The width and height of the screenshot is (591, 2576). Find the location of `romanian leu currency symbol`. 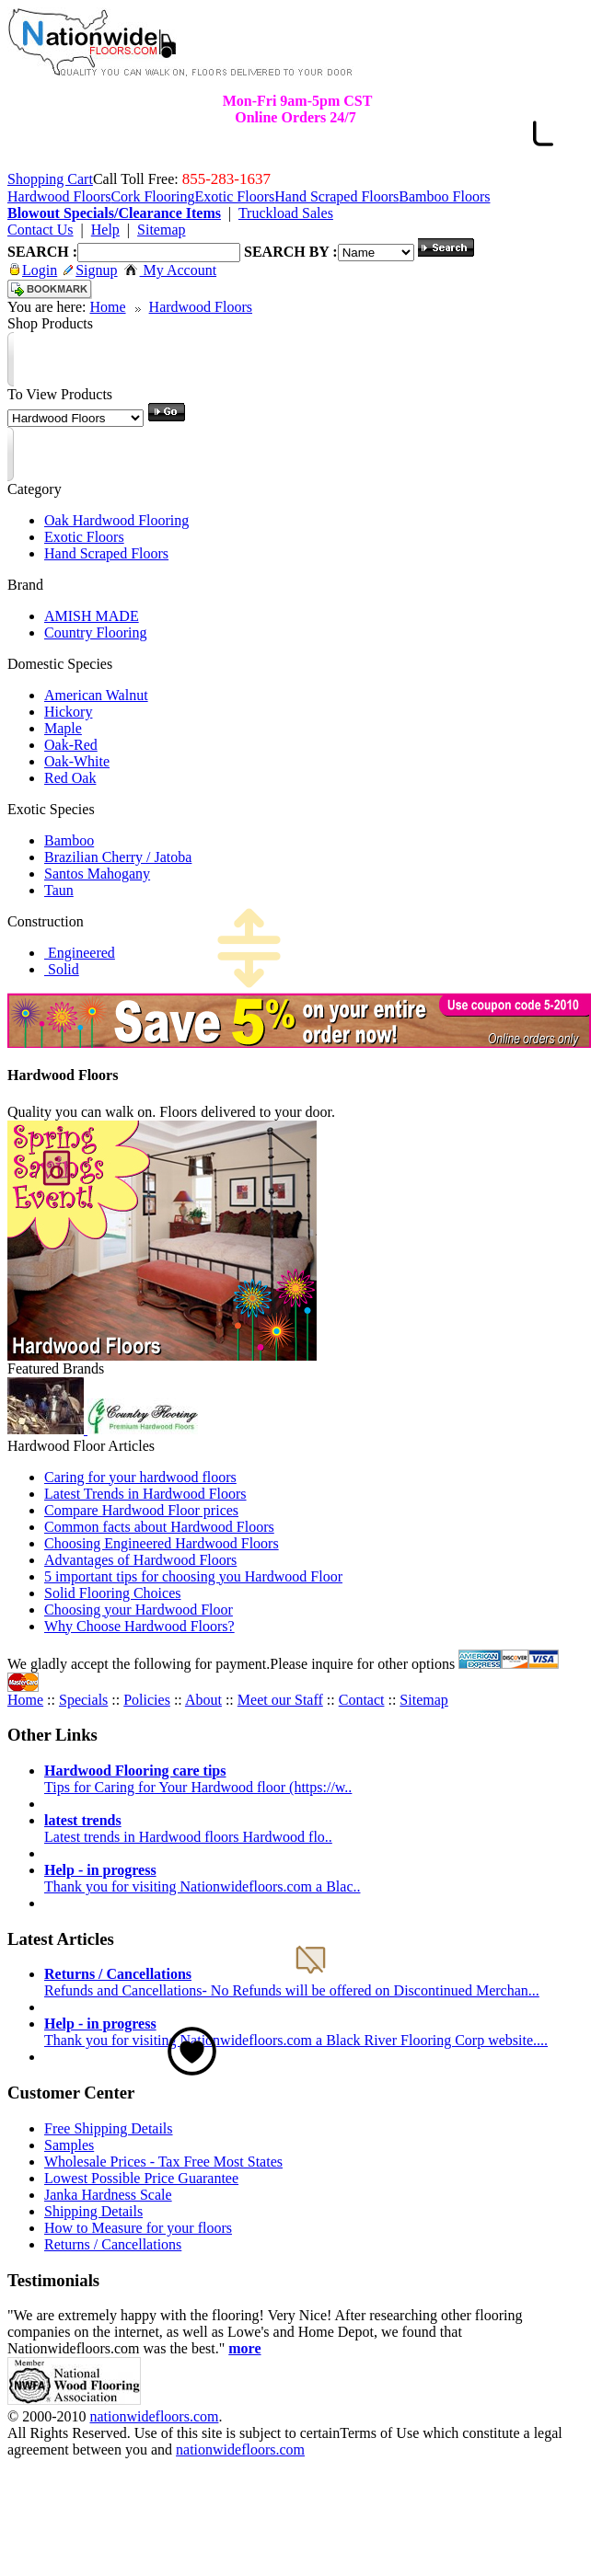

romanian leu currency symbol is located at coordinates (543, 134).